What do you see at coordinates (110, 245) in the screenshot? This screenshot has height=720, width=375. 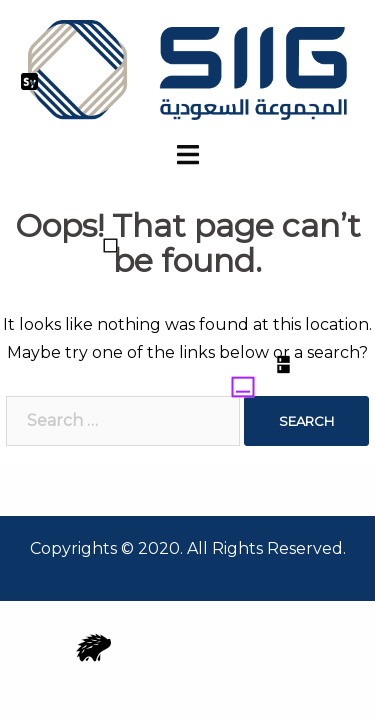 I see `an unchecked checkbox awaiting selection` at bounding box center [110, 245].